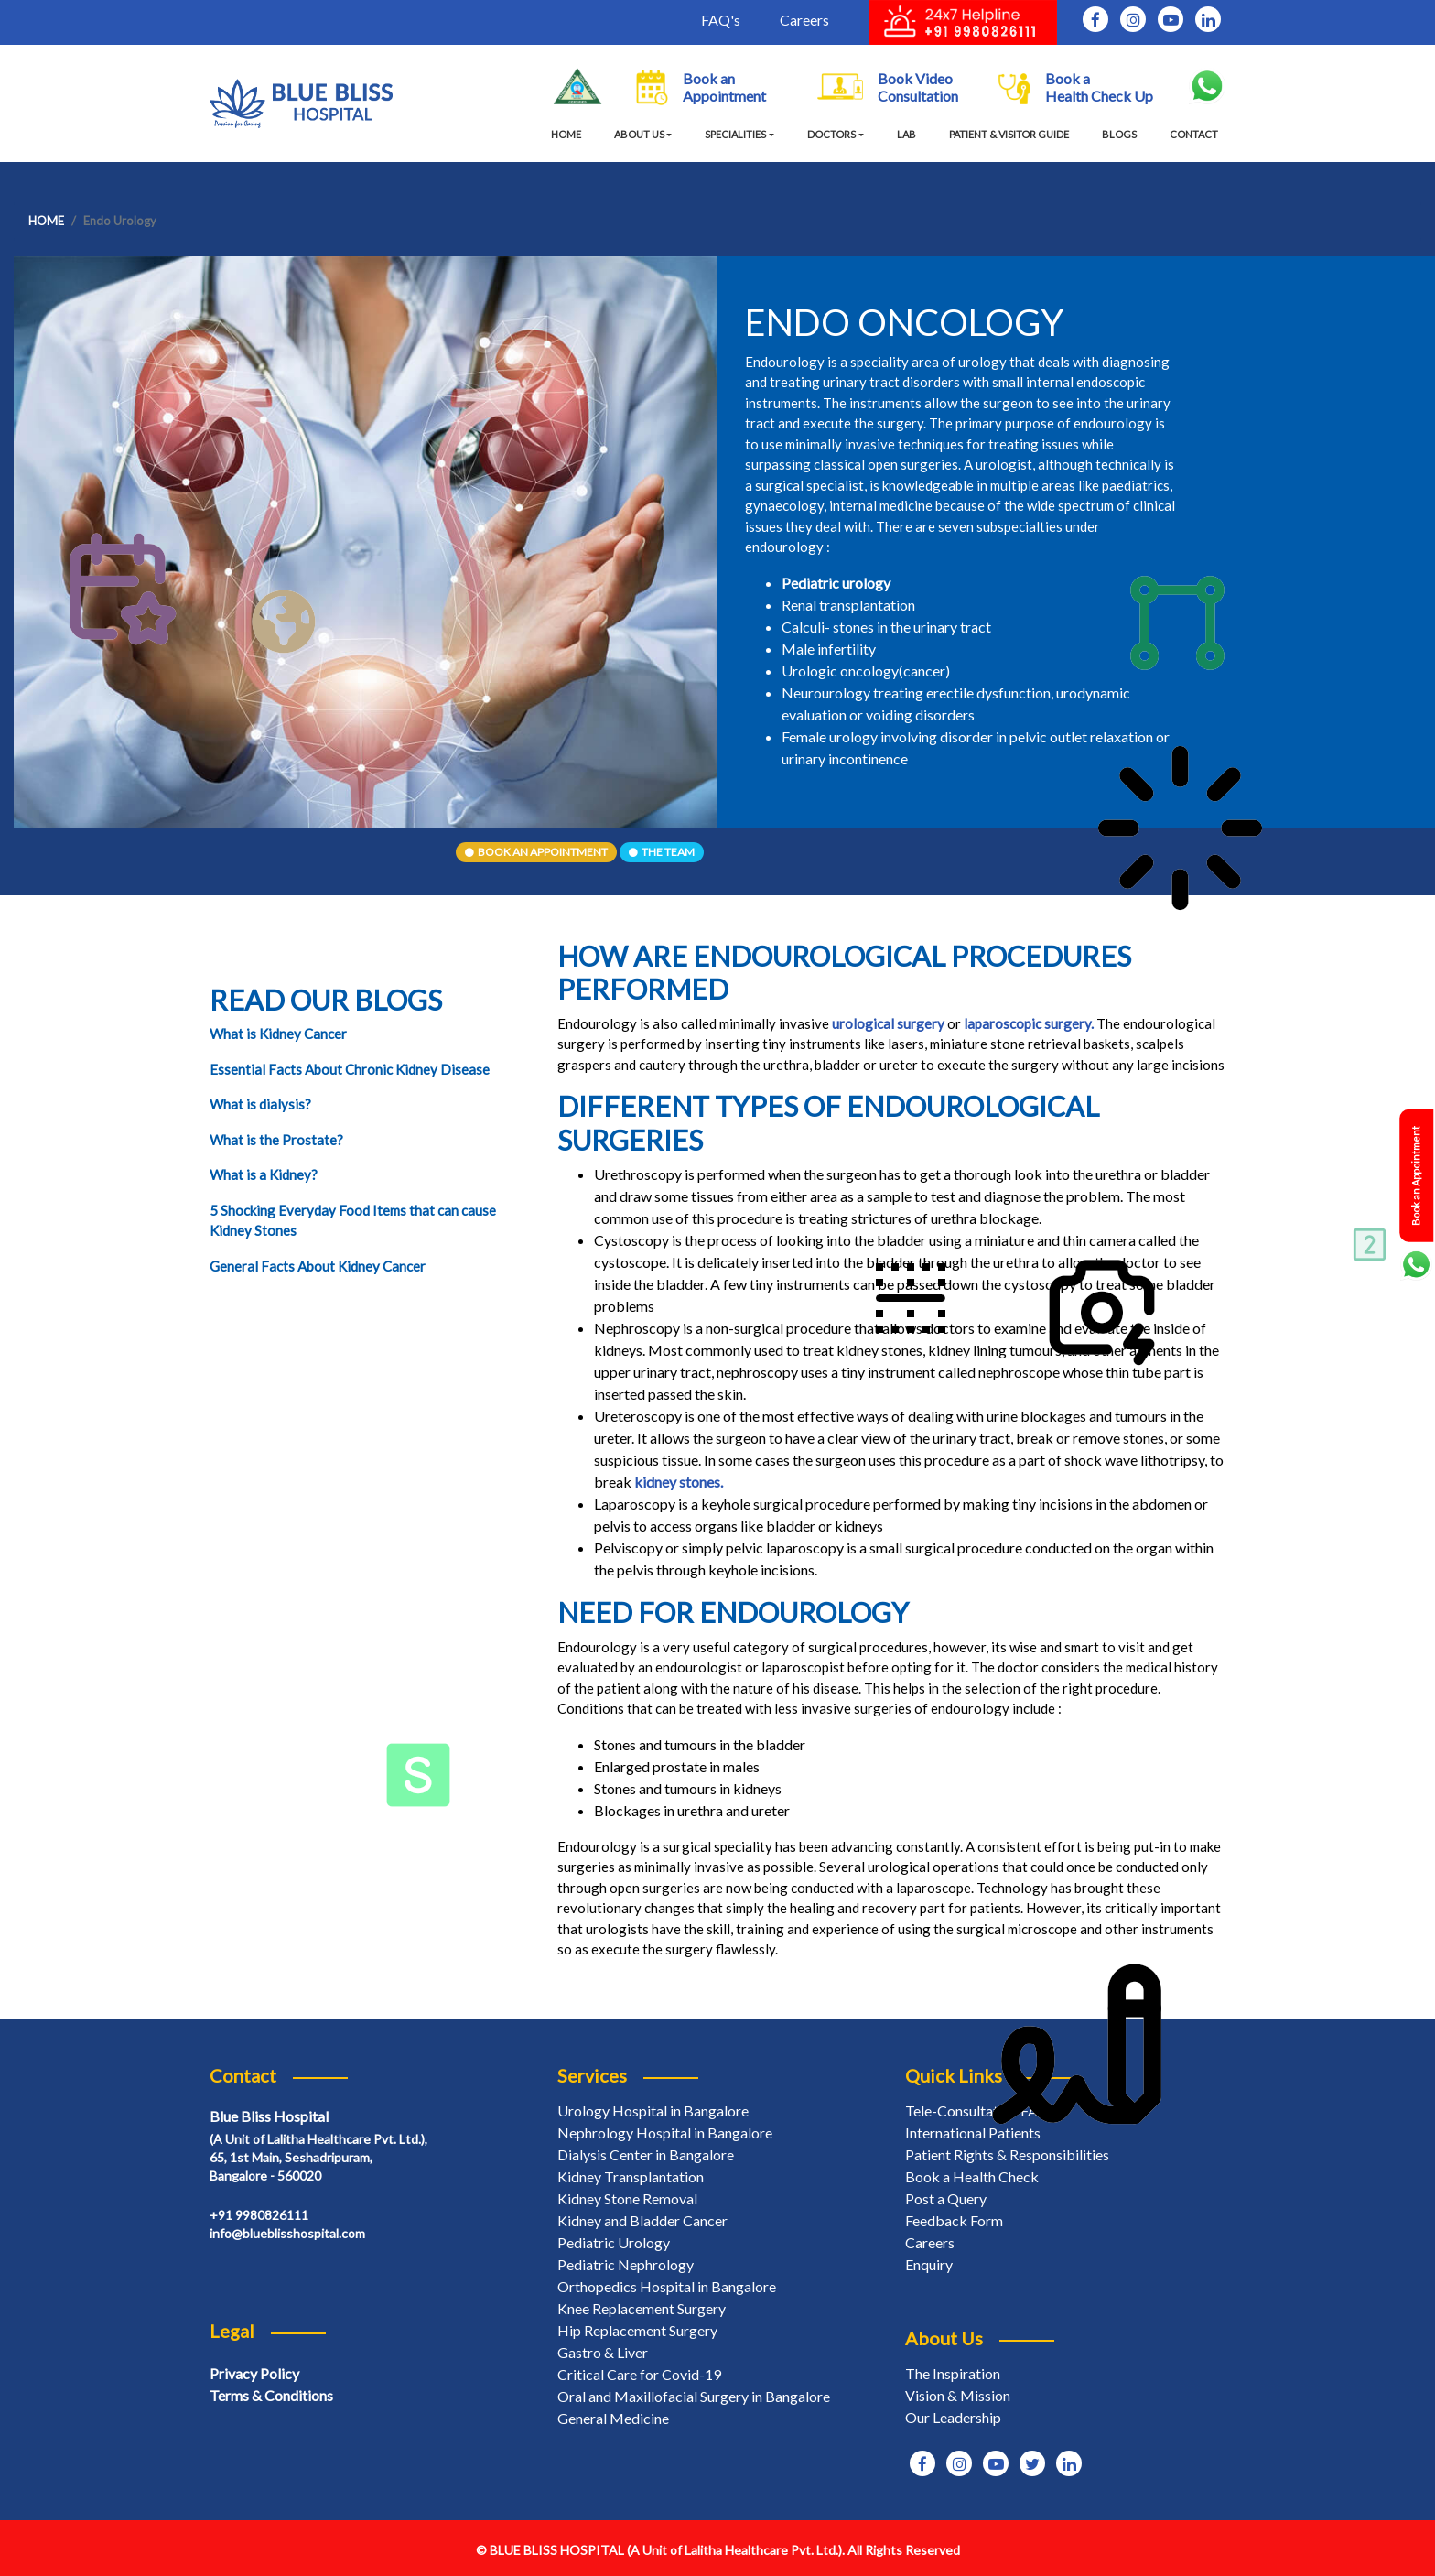  I want to click on camera flash enabled, so click(1102, 1307).